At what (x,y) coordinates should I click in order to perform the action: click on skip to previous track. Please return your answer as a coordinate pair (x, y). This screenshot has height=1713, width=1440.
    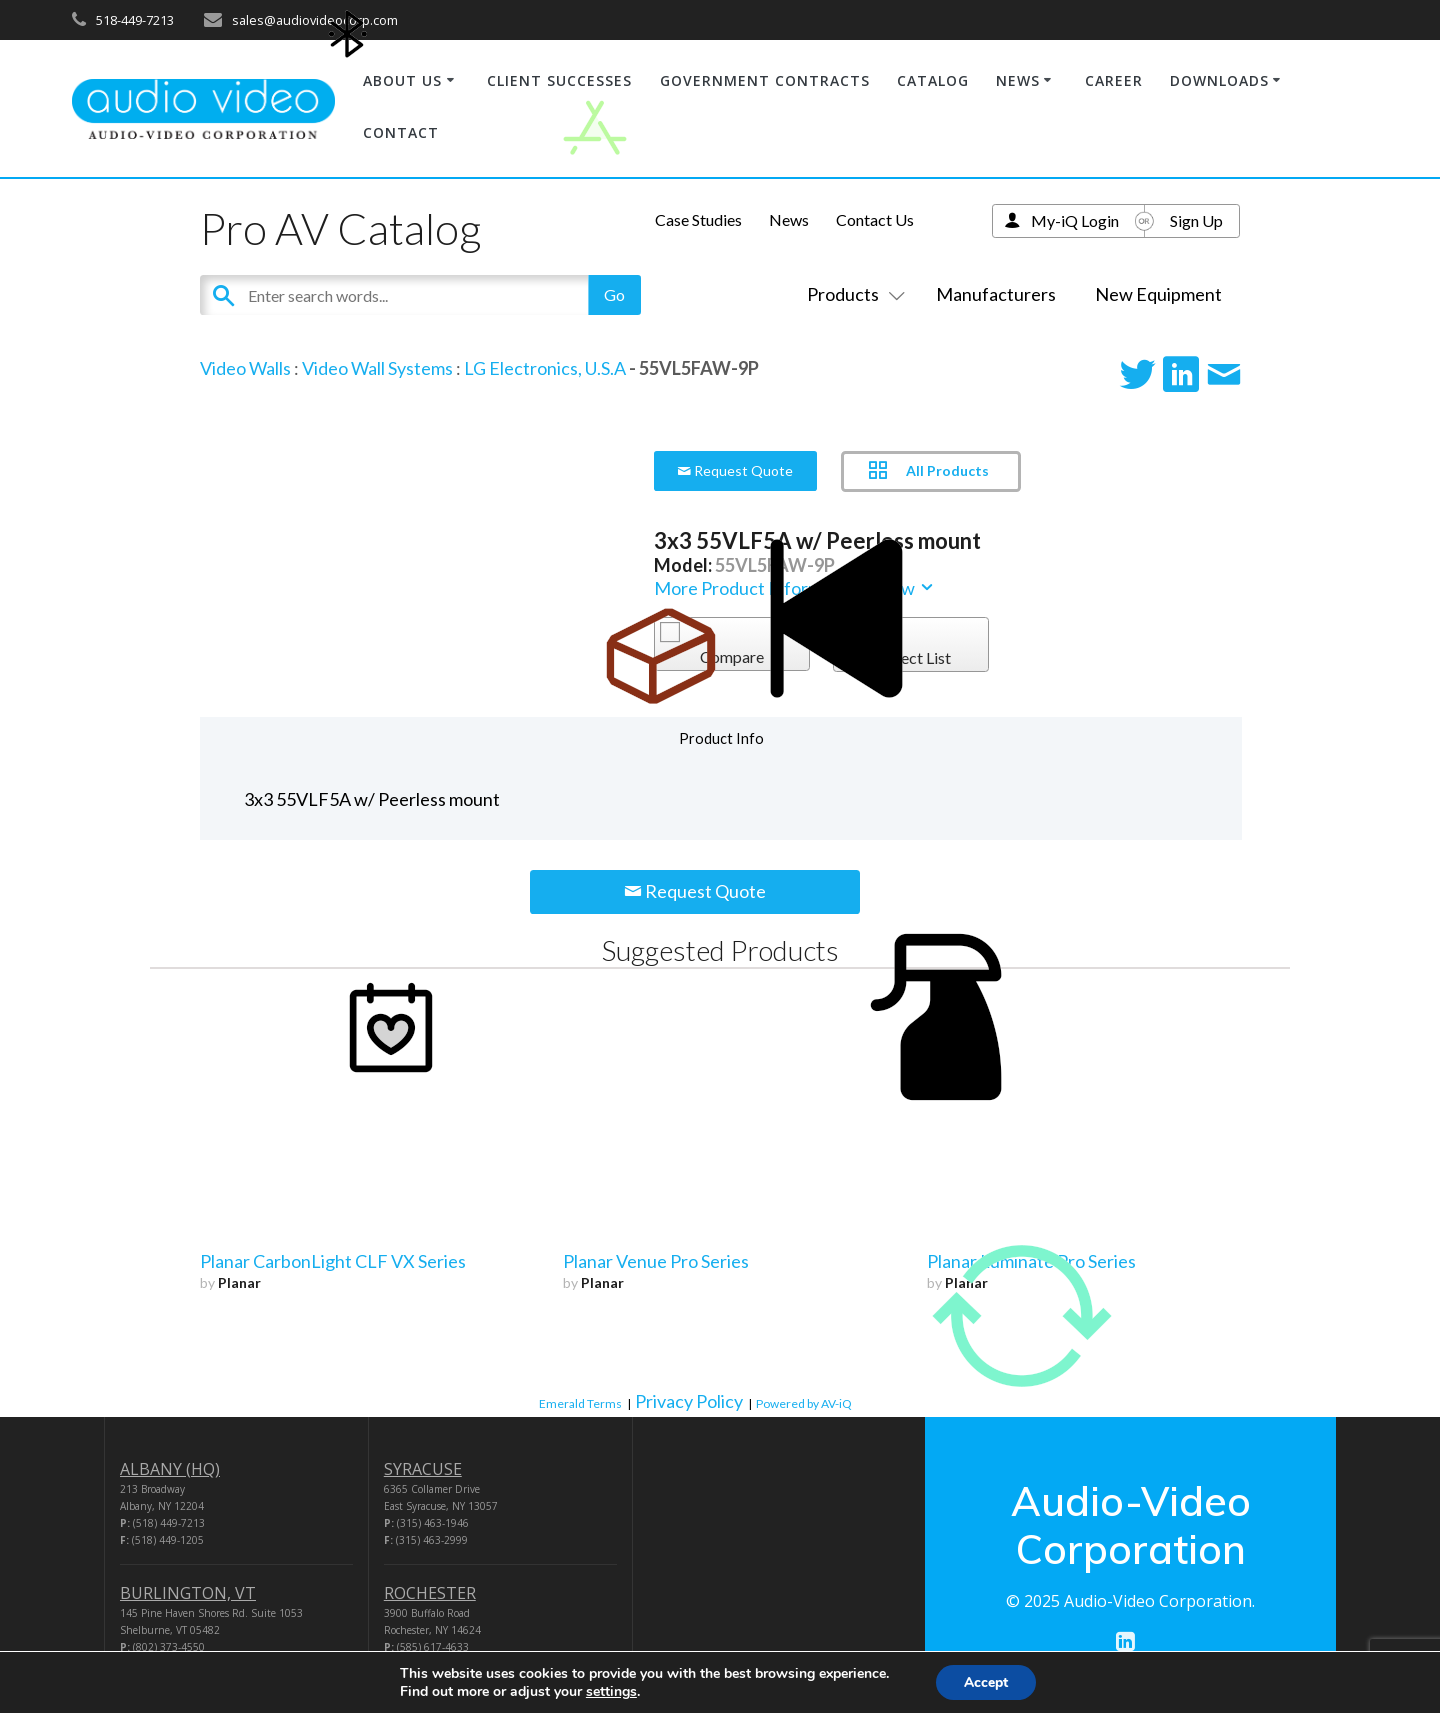
    Looking at the image, I should click on (836, 618).